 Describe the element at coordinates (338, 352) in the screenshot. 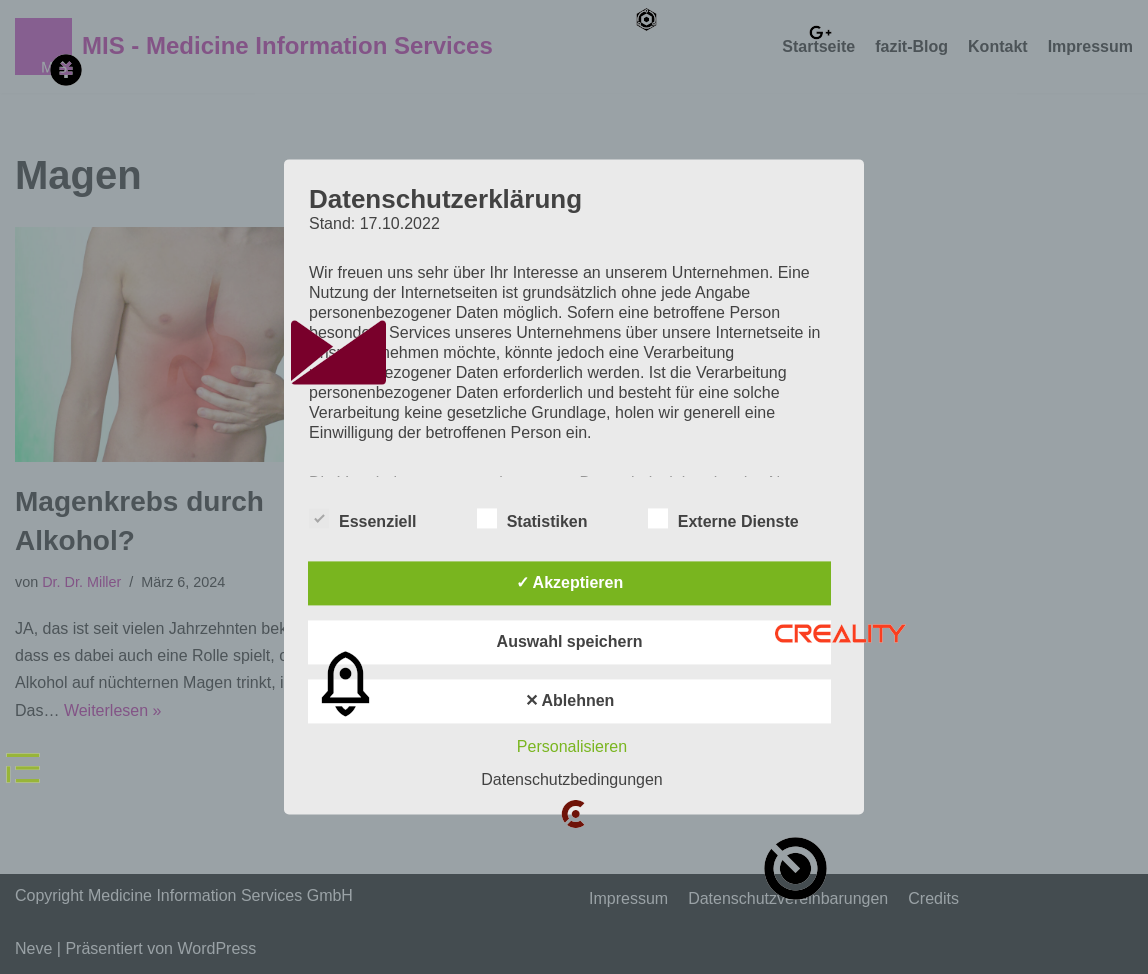

I see `Campaign Monitor logo` at that location.